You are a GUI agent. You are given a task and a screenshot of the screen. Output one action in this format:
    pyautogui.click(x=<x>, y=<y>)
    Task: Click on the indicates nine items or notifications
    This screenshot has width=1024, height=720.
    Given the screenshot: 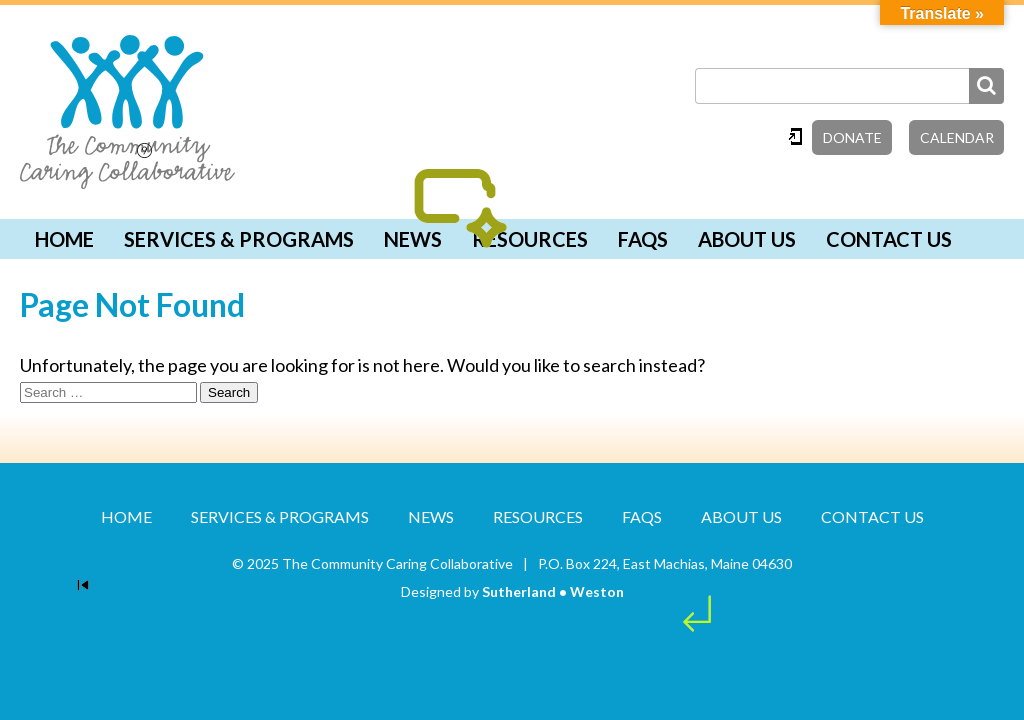 What is the action you would take?
    pyautogui.click(x=144, y=150)
    